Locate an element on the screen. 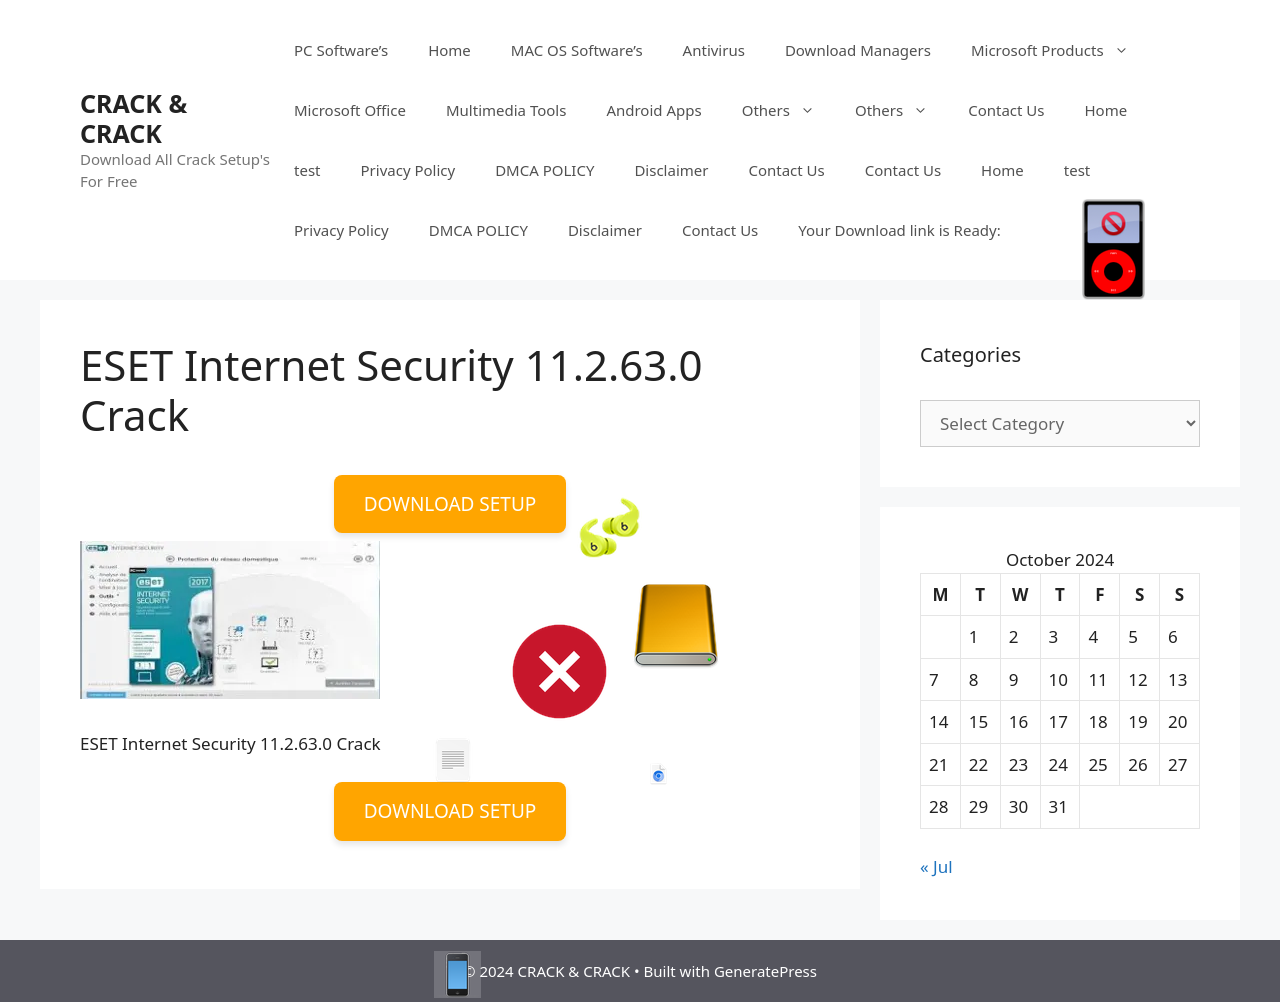 The image size is (1280, 1002). access external USB hard drive is located at coordinates (676, 625).